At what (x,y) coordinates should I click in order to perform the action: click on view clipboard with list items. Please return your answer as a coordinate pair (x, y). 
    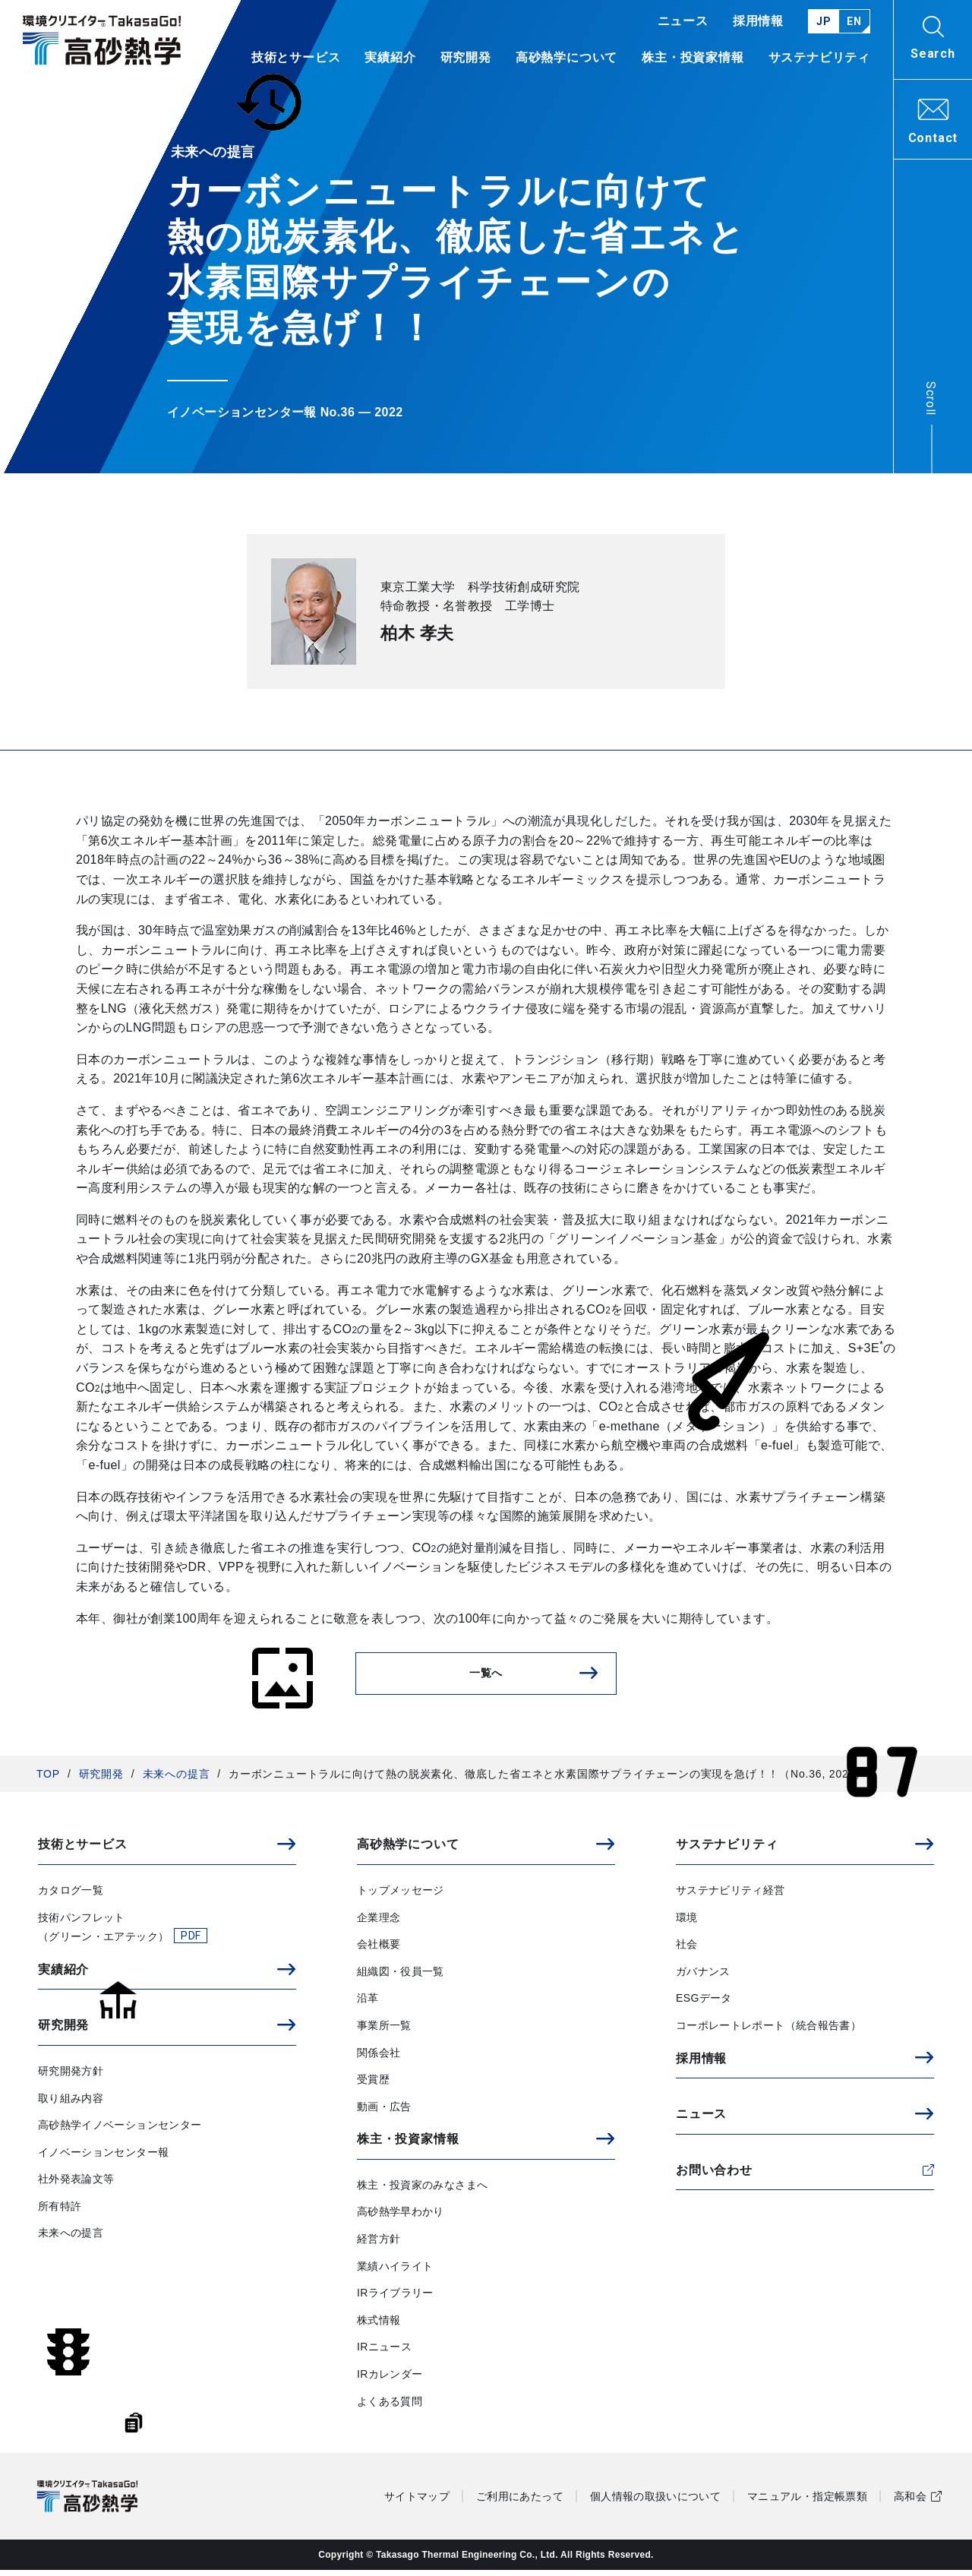
    Looking at the image, I should click on (134, 2423).